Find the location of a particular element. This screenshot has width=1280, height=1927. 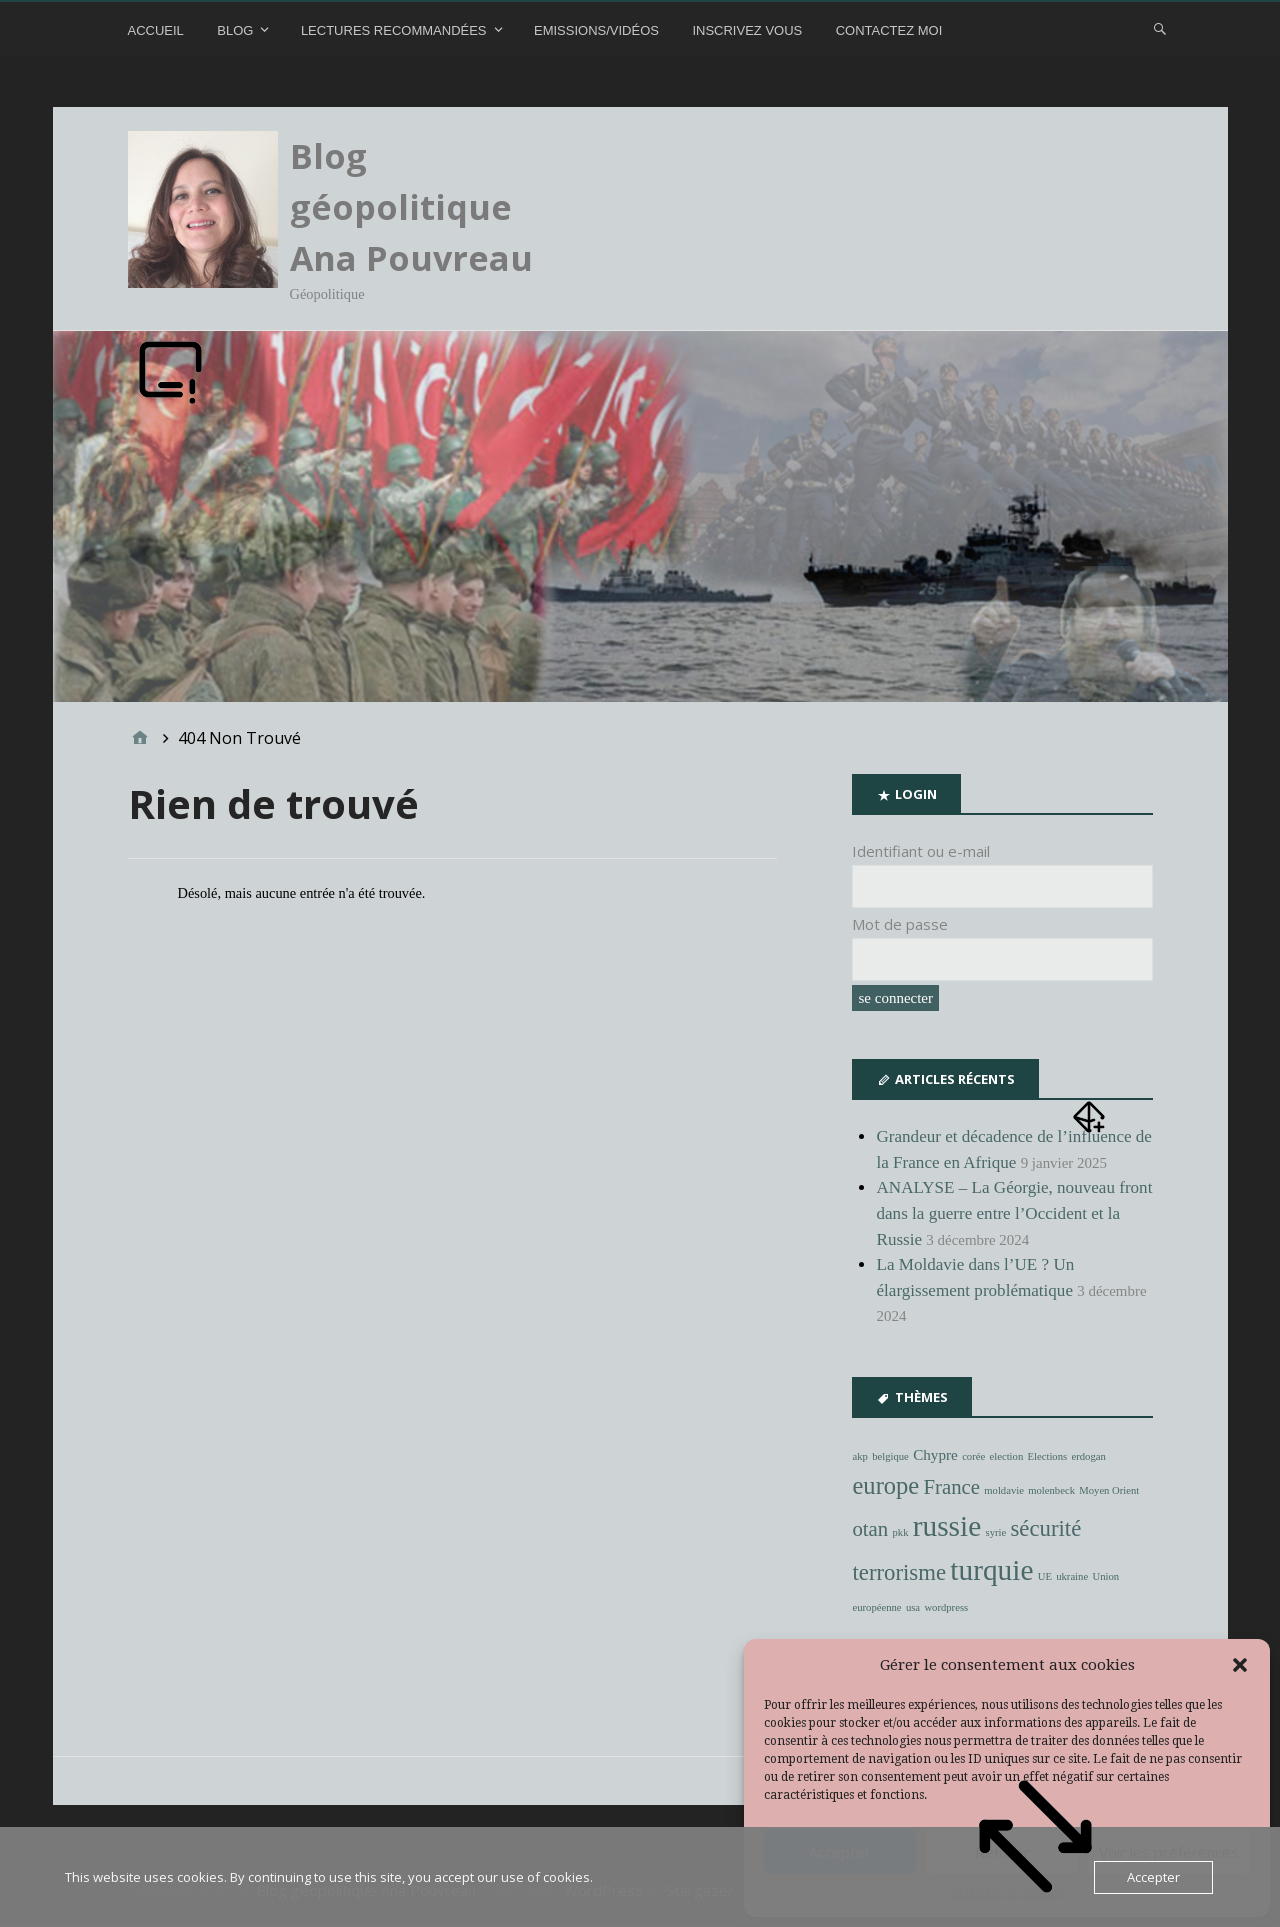

indicates a tablet device error or warning is located at coordinates (170, 369).